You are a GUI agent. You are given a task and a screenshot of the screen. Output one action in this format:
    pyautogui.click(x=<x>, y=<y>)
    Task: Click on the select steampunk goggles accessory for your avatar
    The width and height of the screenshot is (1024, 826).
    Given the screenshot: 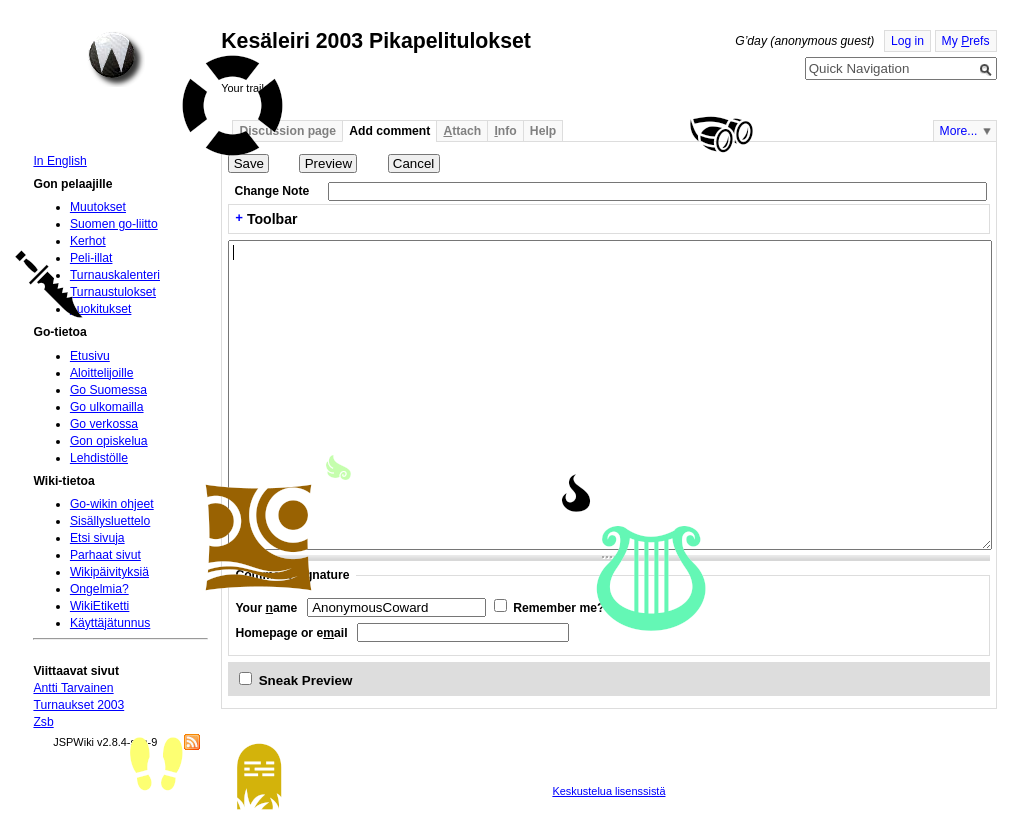 What is the action you would take?
    pyautogui.click(x=721, y=134)
    